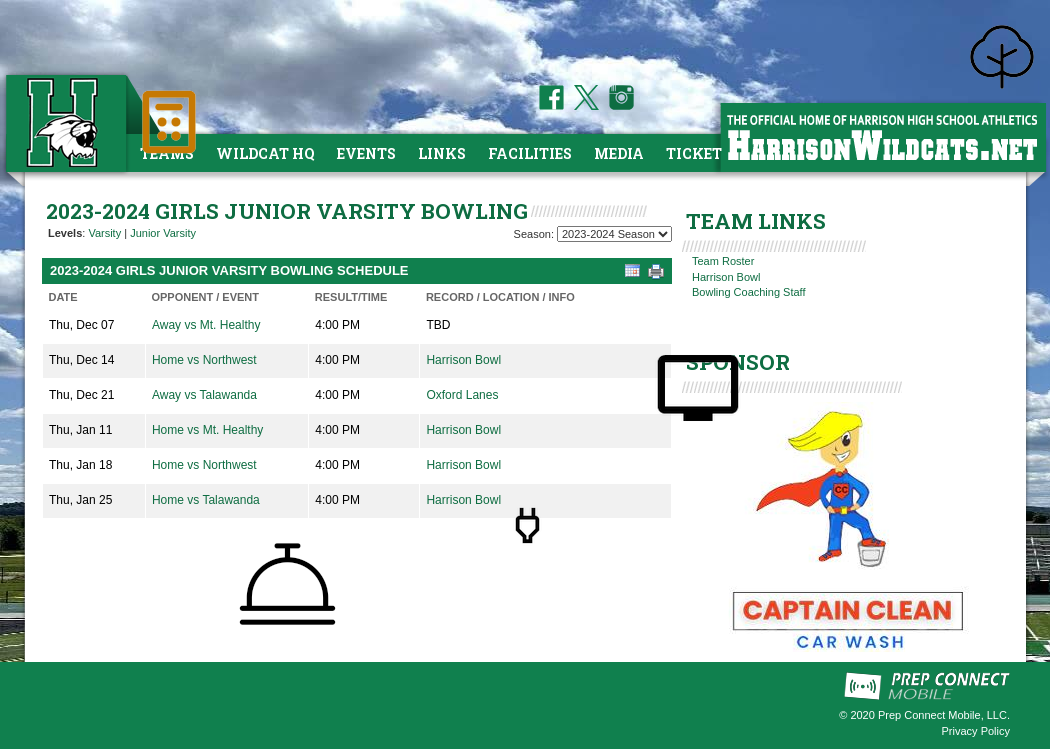 The width and height of the screenshot is (1050, 749). Describe the element at coordinates (169, 122) in the screenshot. I see `open the calculator app` at that location.